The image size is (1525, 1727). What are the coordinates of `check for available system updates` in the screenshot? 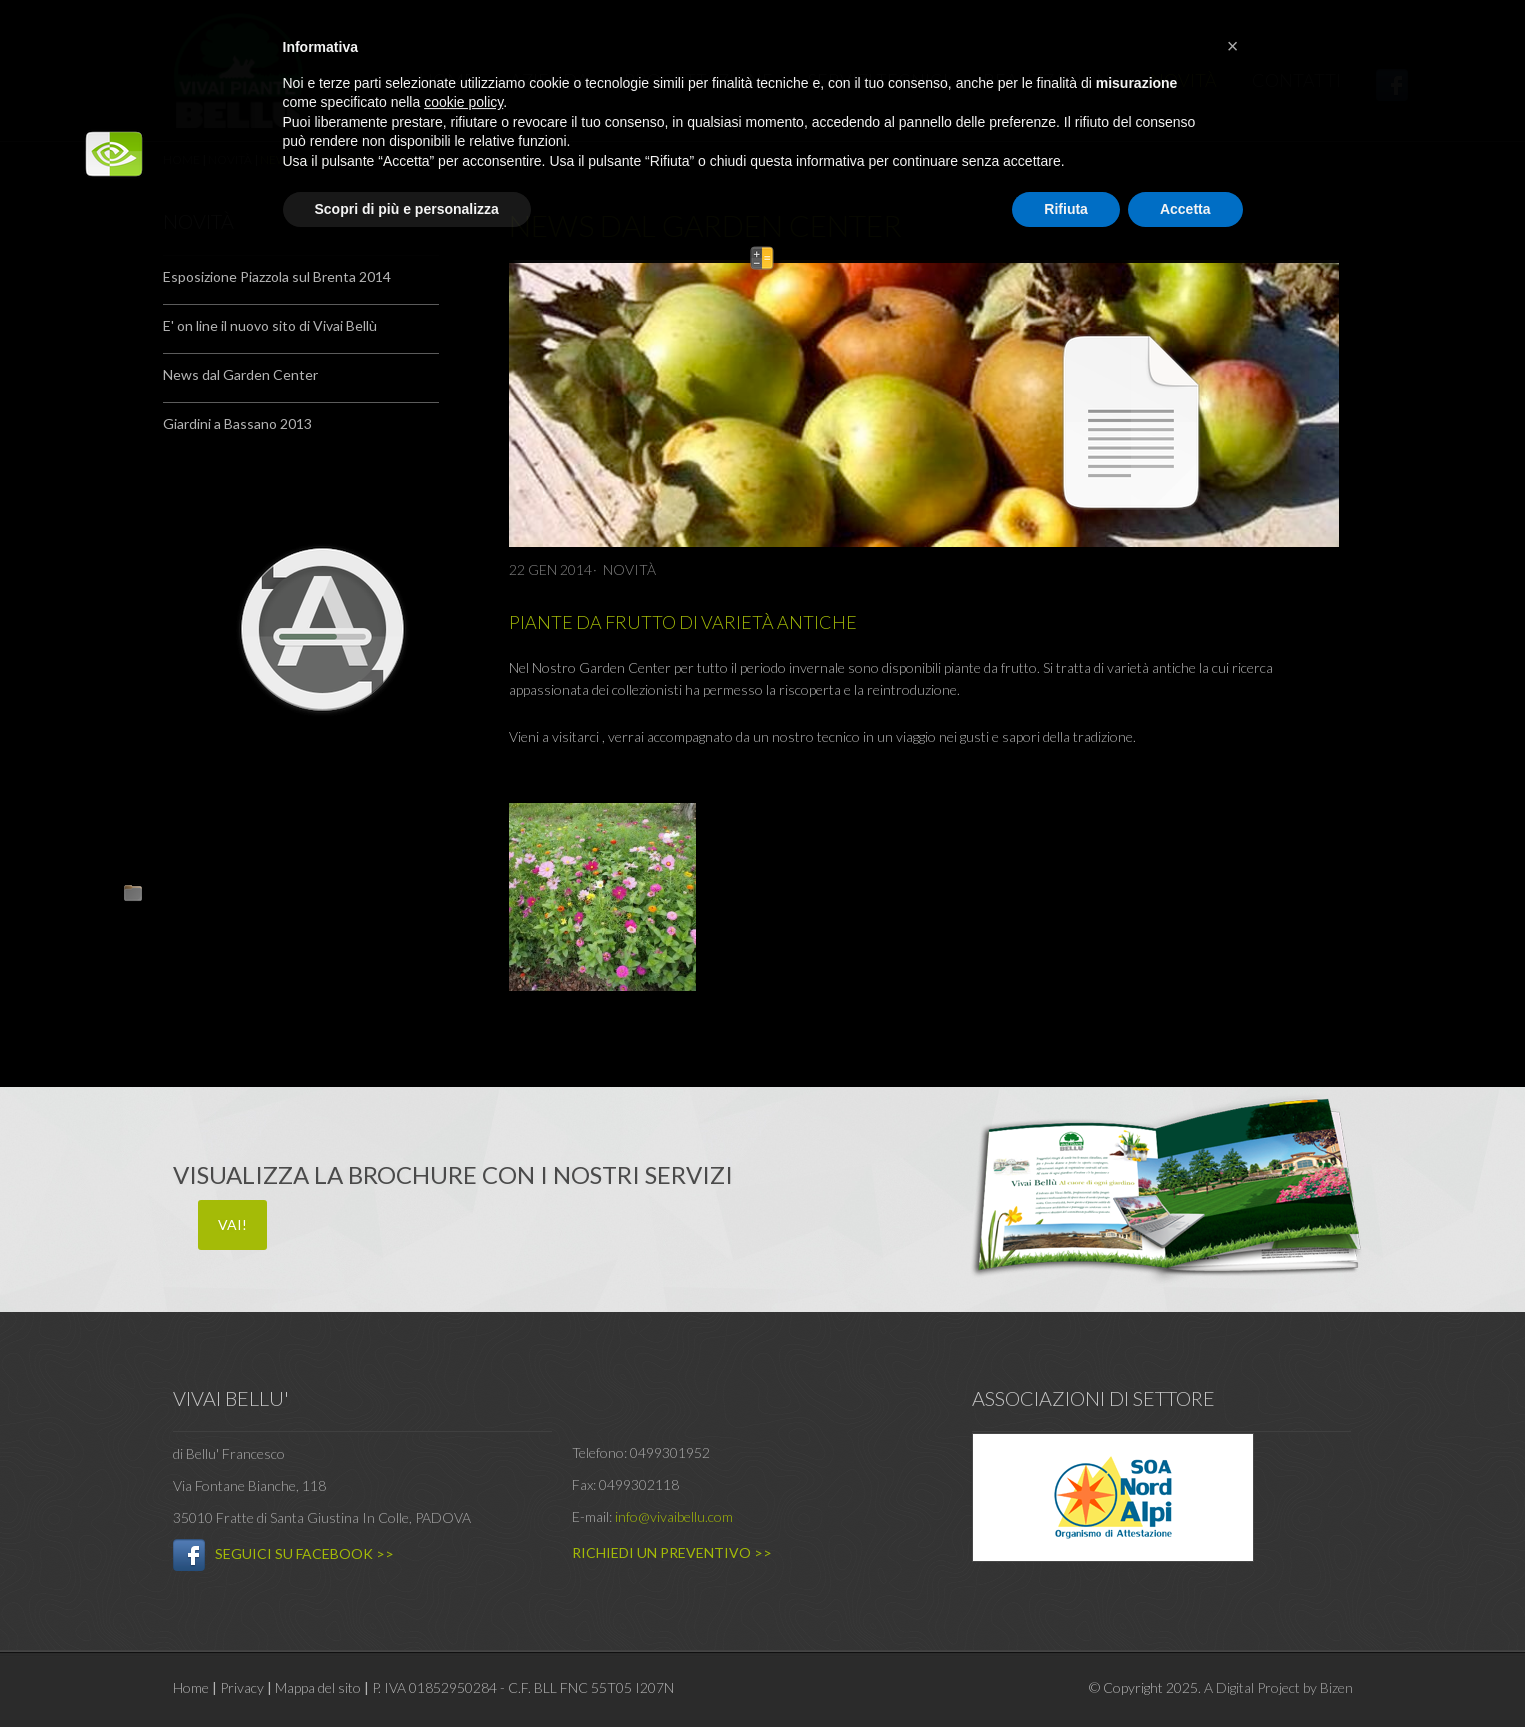 It's located at (322, 629).